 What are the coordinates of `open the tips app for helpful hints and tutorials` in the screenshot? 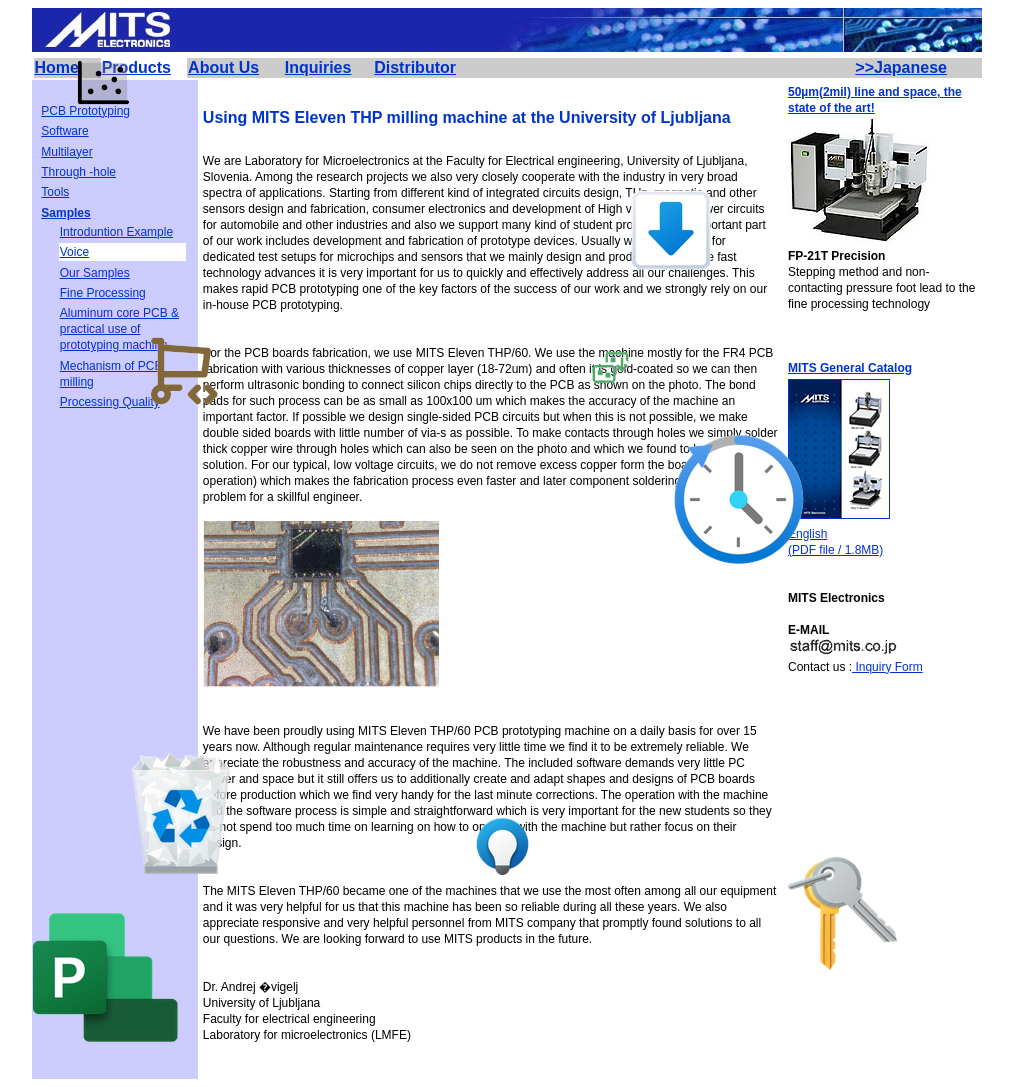 It's located at (502, 846).